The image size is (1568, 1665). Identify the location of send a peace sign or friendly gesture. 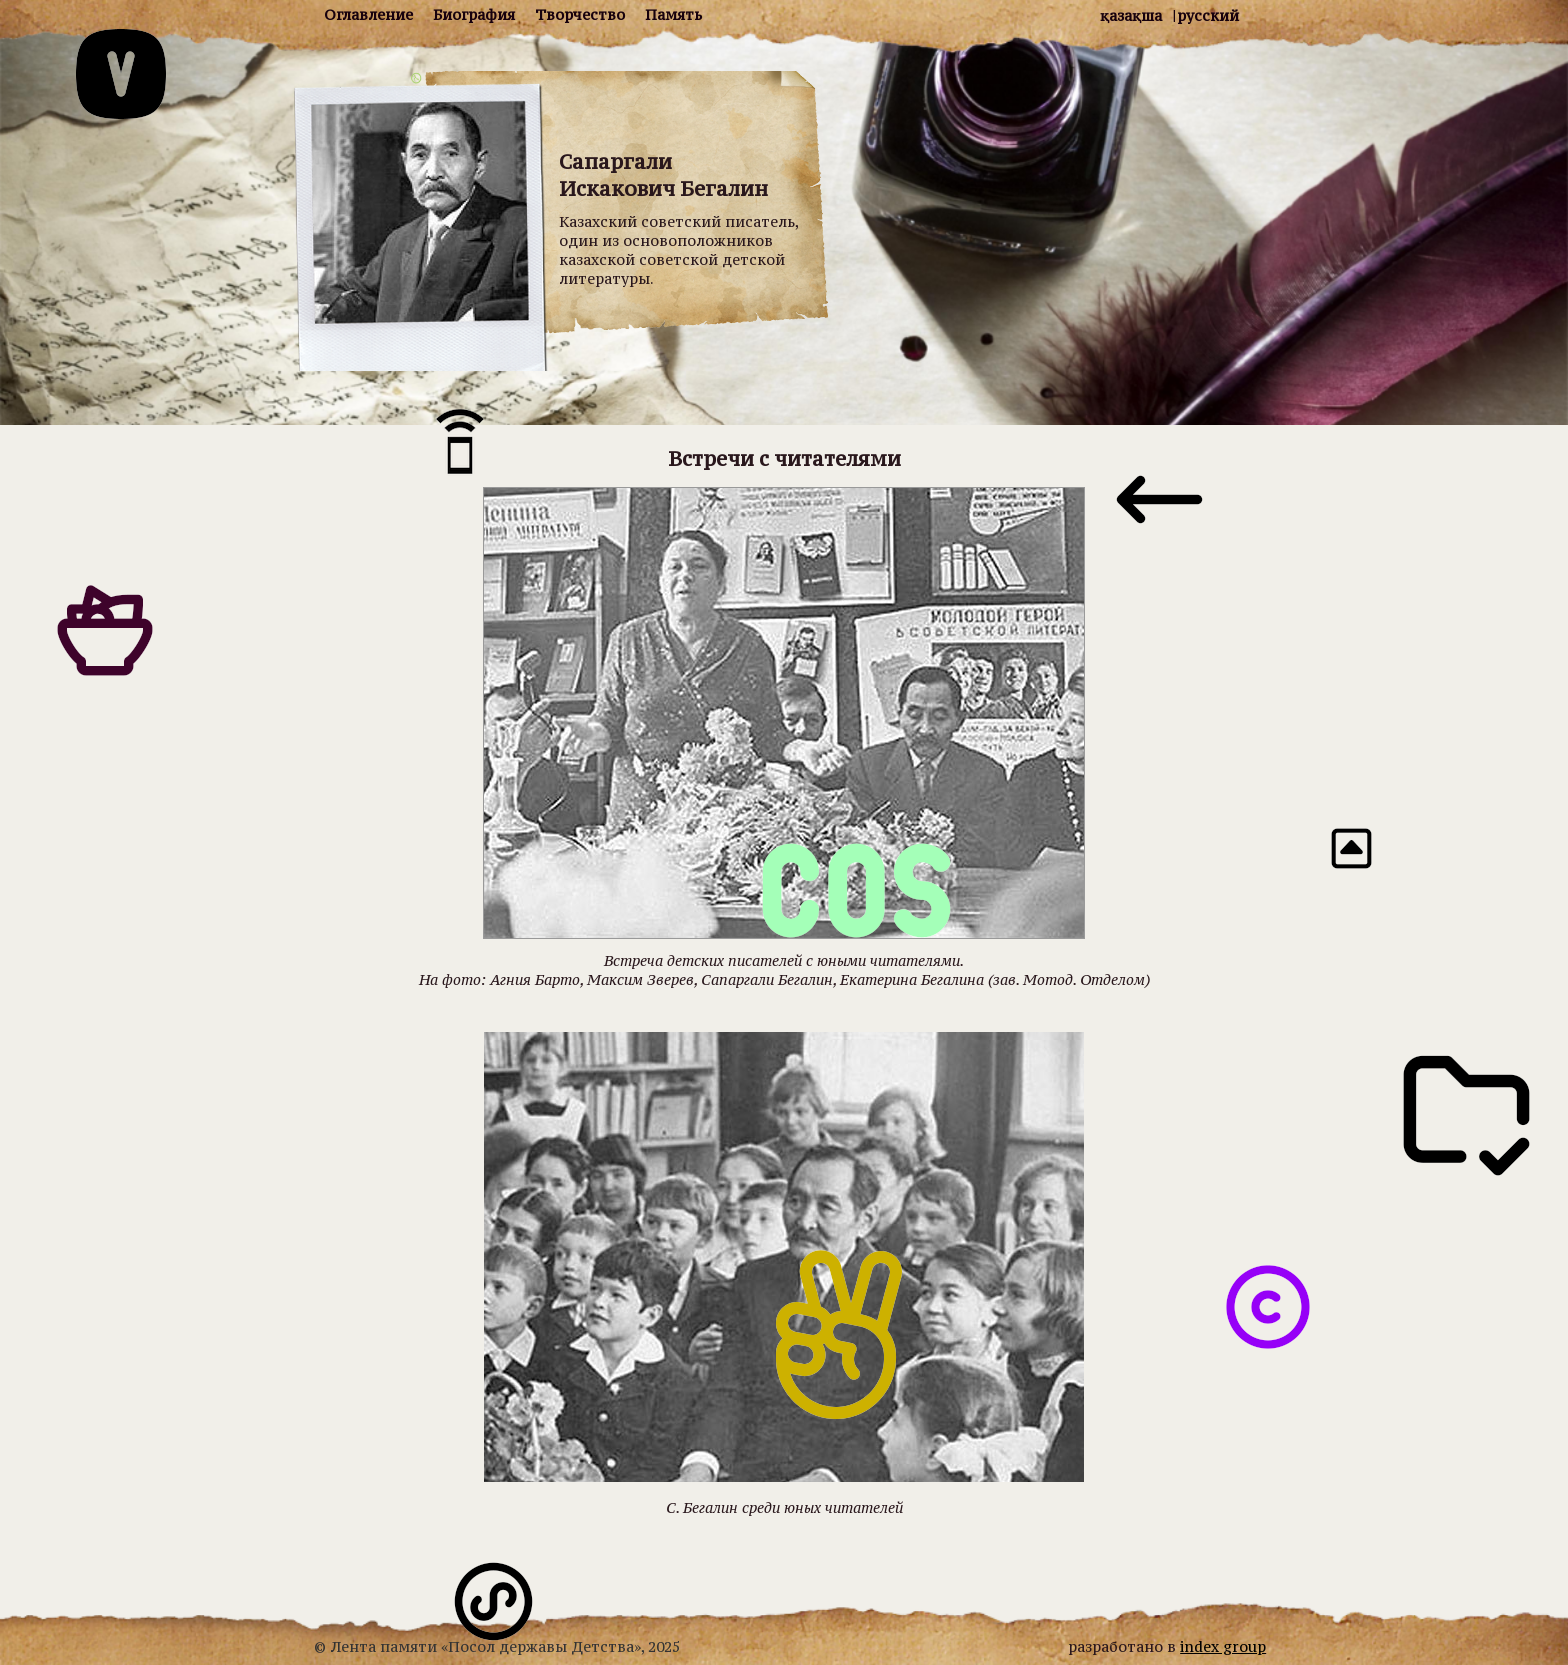
(836, 1335).